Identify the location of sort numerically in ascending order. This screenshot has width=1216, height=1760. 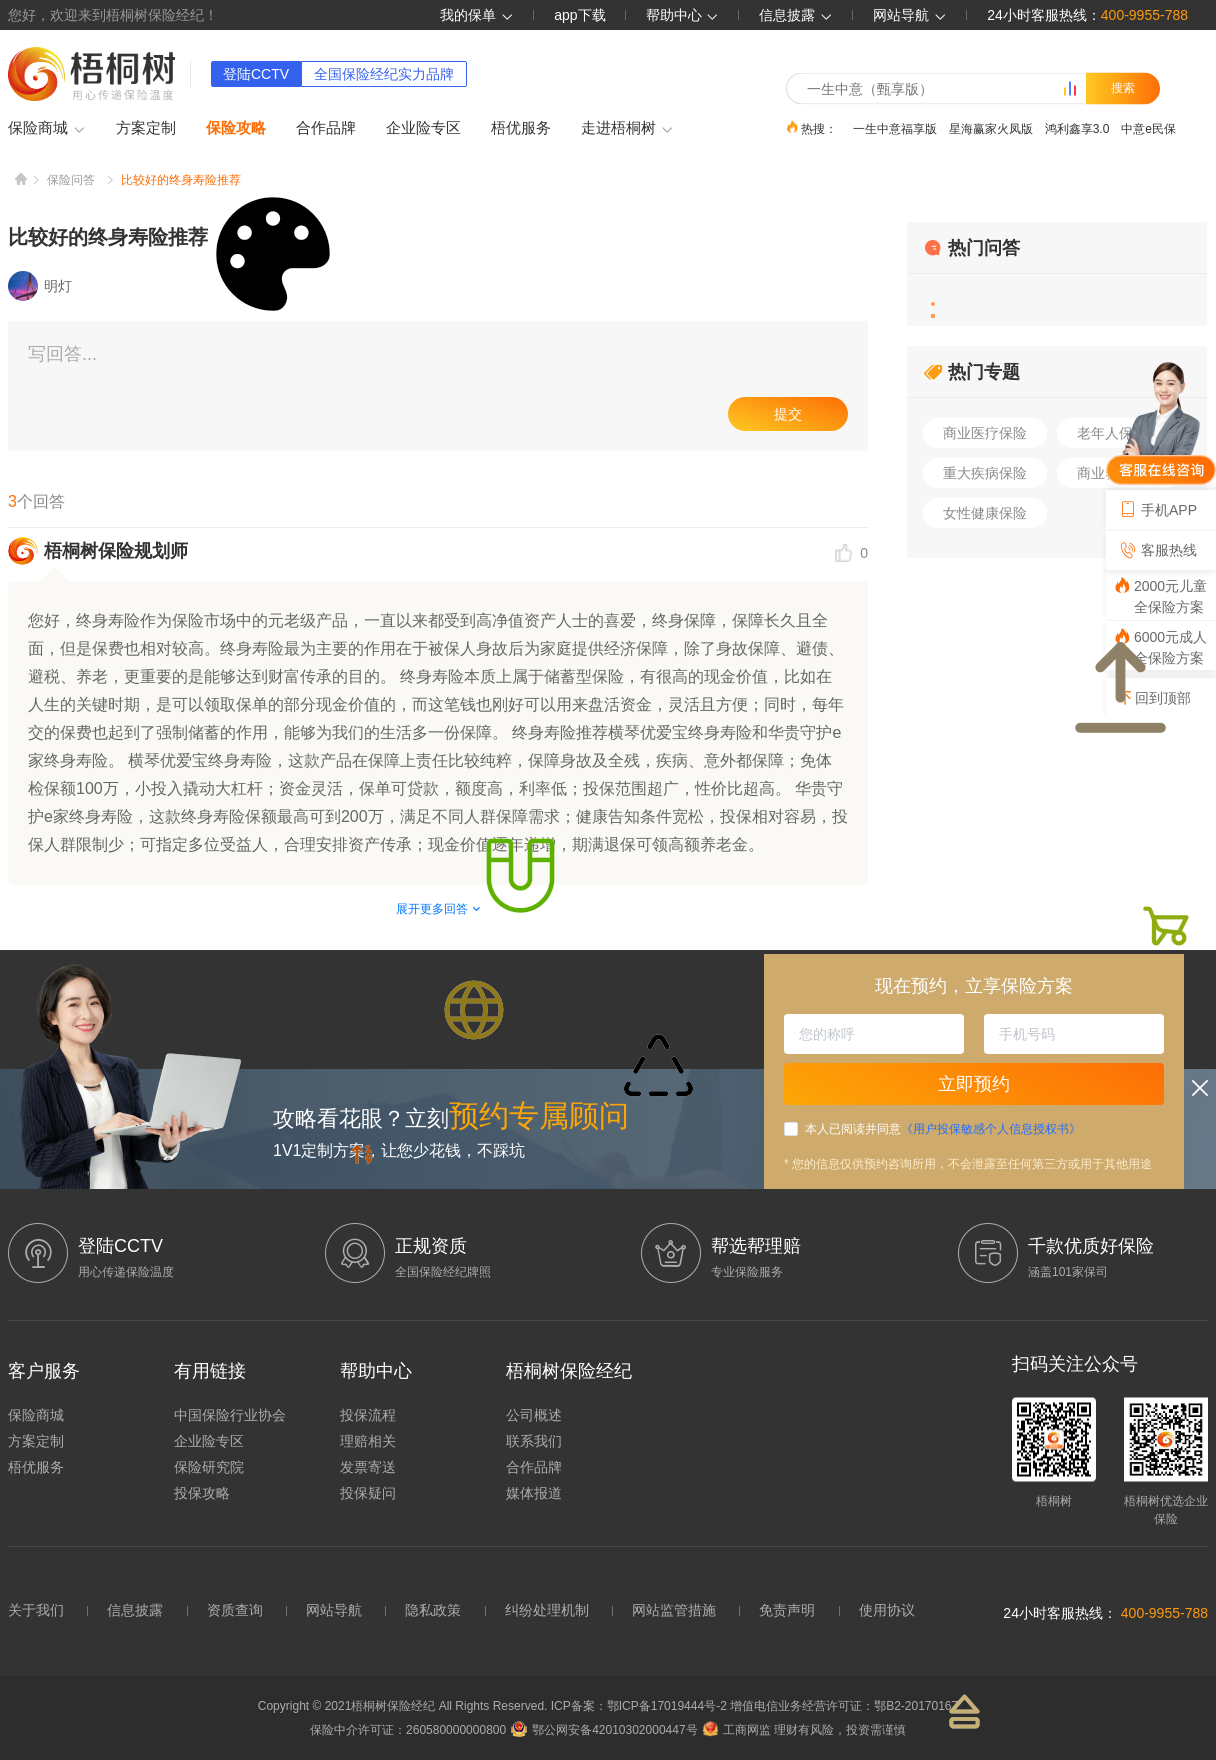
(362, 1154).